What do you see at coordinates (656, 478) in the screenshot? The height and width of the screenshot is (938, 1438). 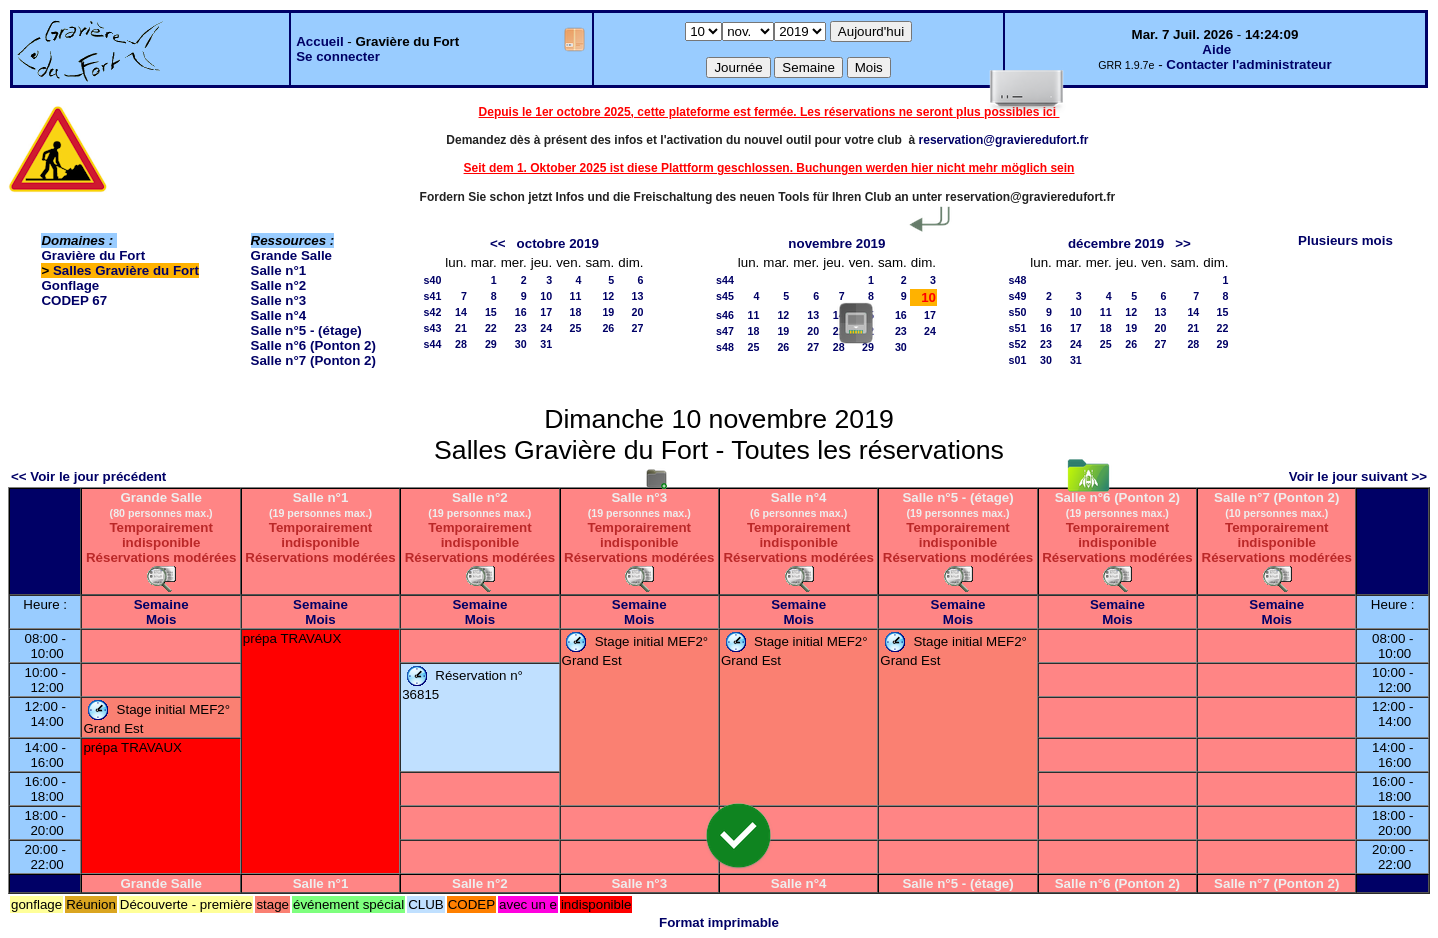 I see `create a new folder` at bounding box center [656, 478].